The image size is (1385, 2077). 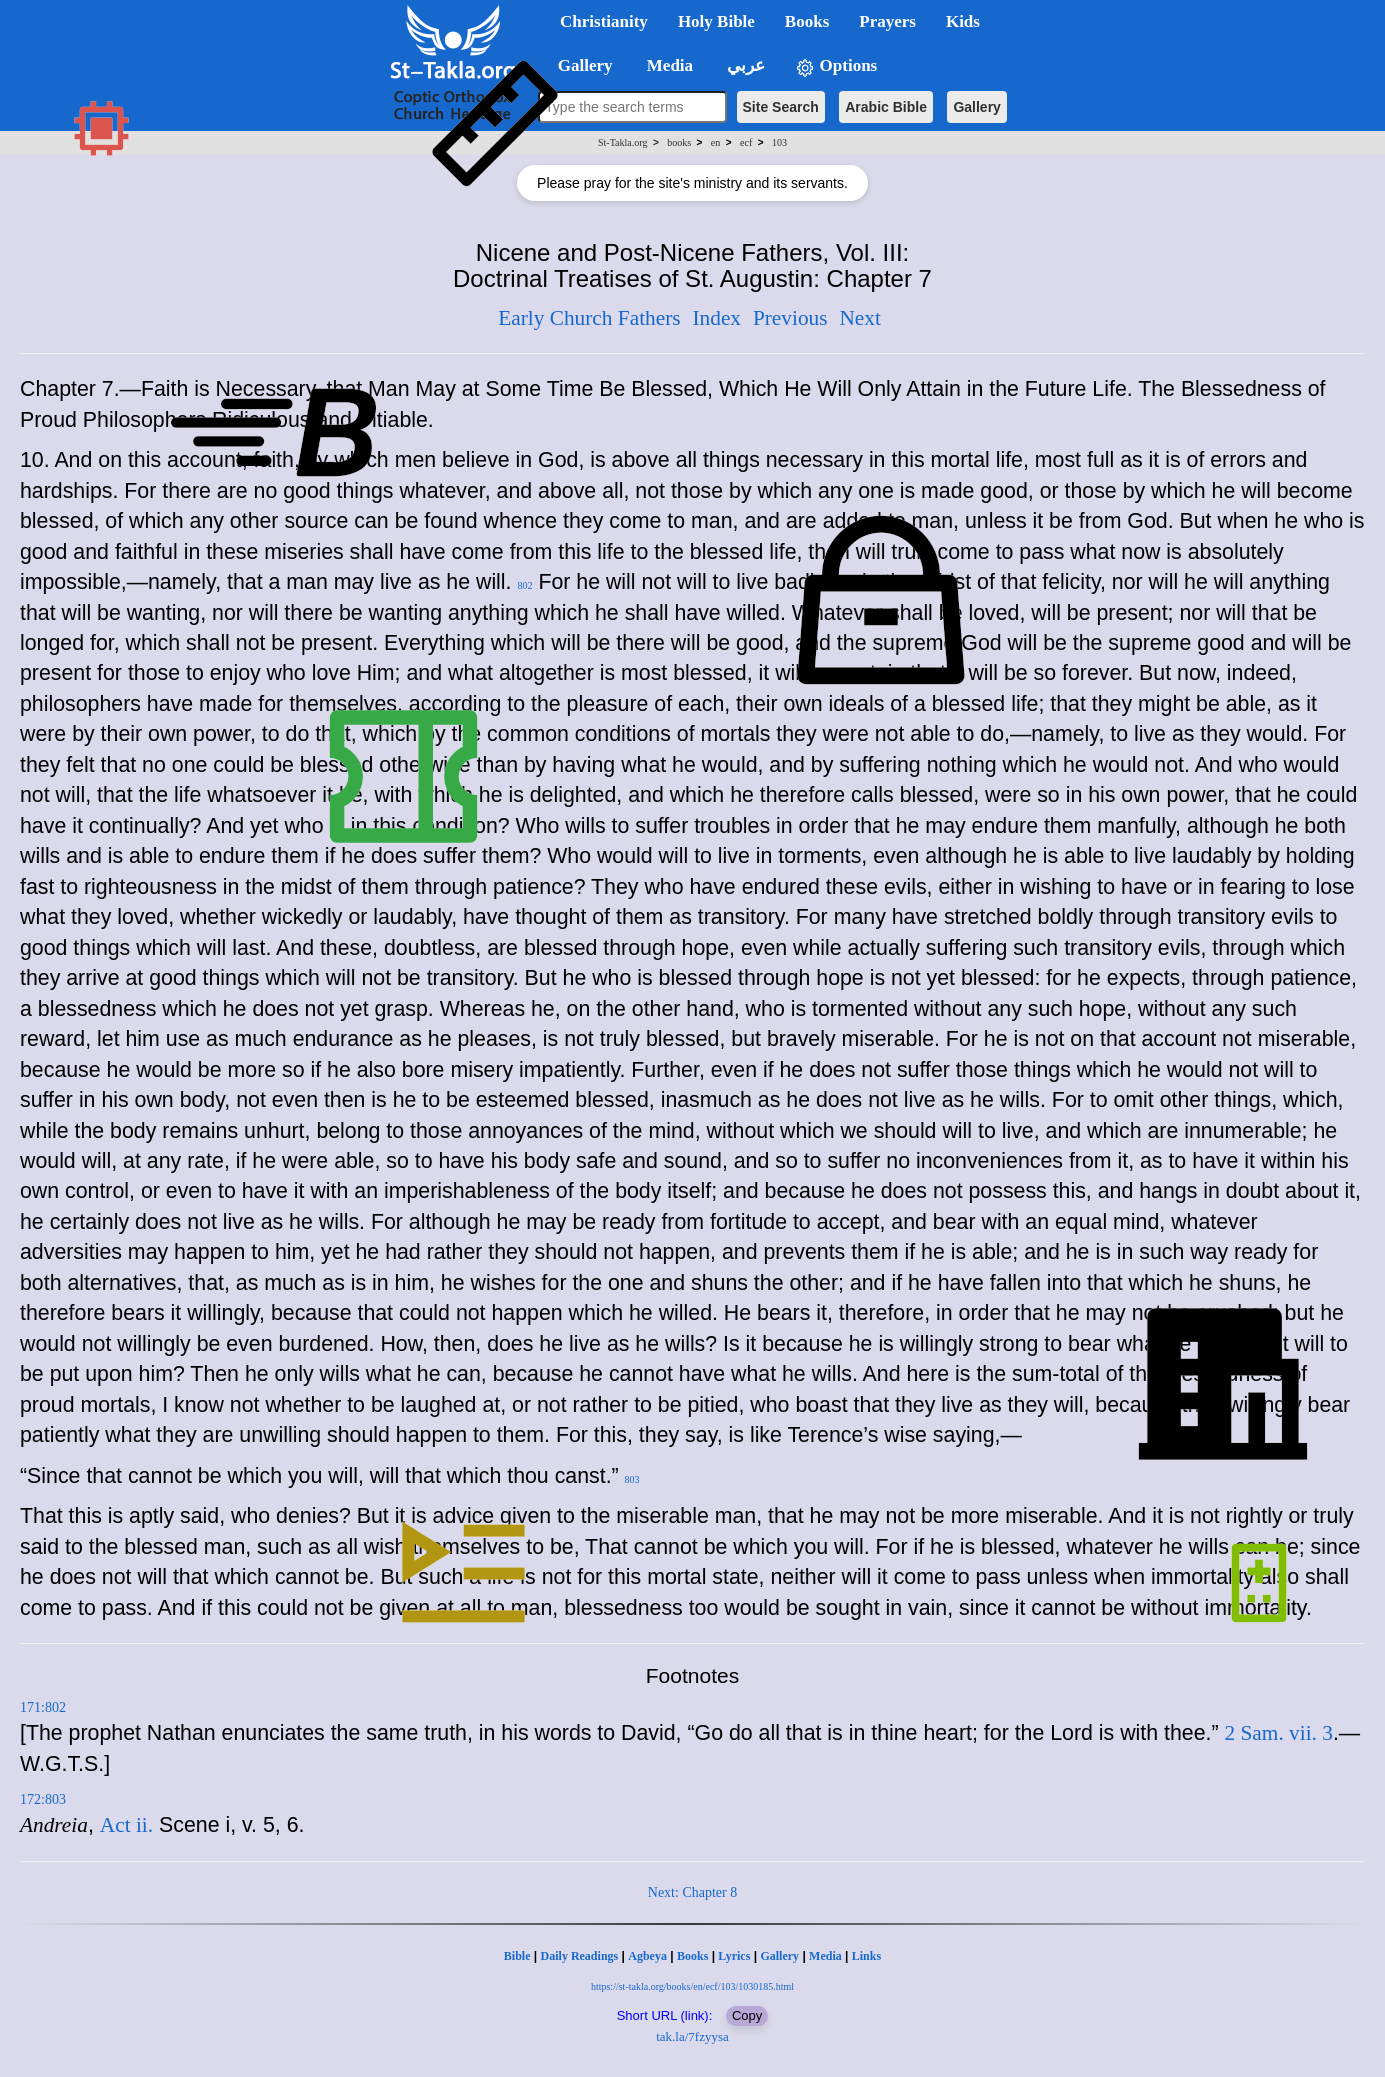 I want to click on view available coupons or vouchers, so click(x=403, y=776).